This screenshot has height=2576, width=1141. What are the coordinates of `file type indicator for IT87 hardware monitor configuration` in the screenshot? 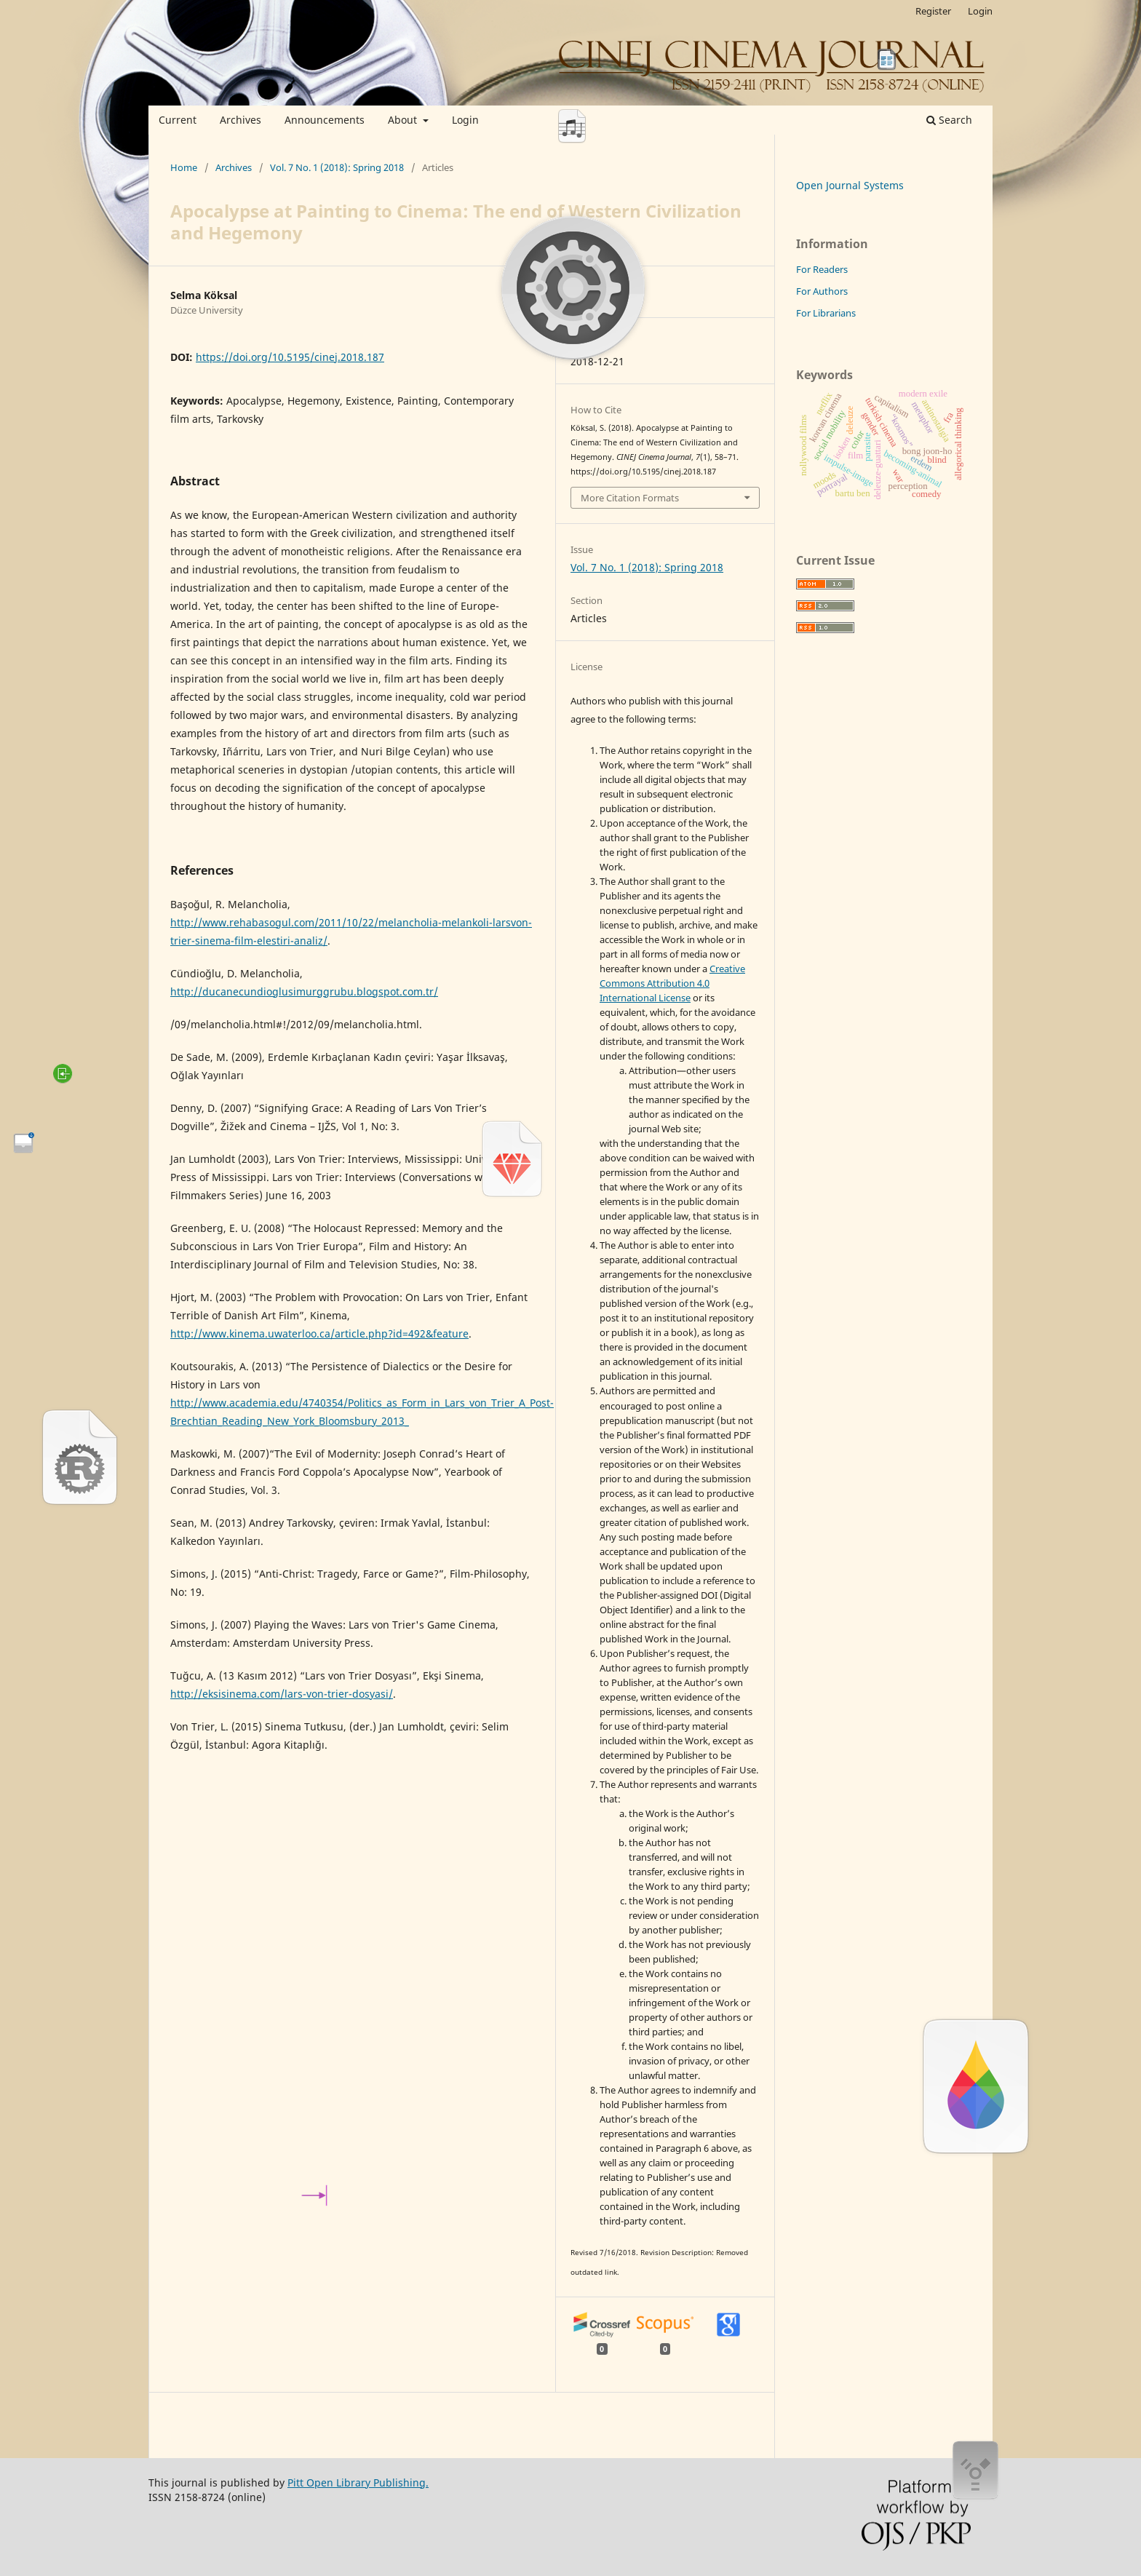 It's located at (976, 2086).